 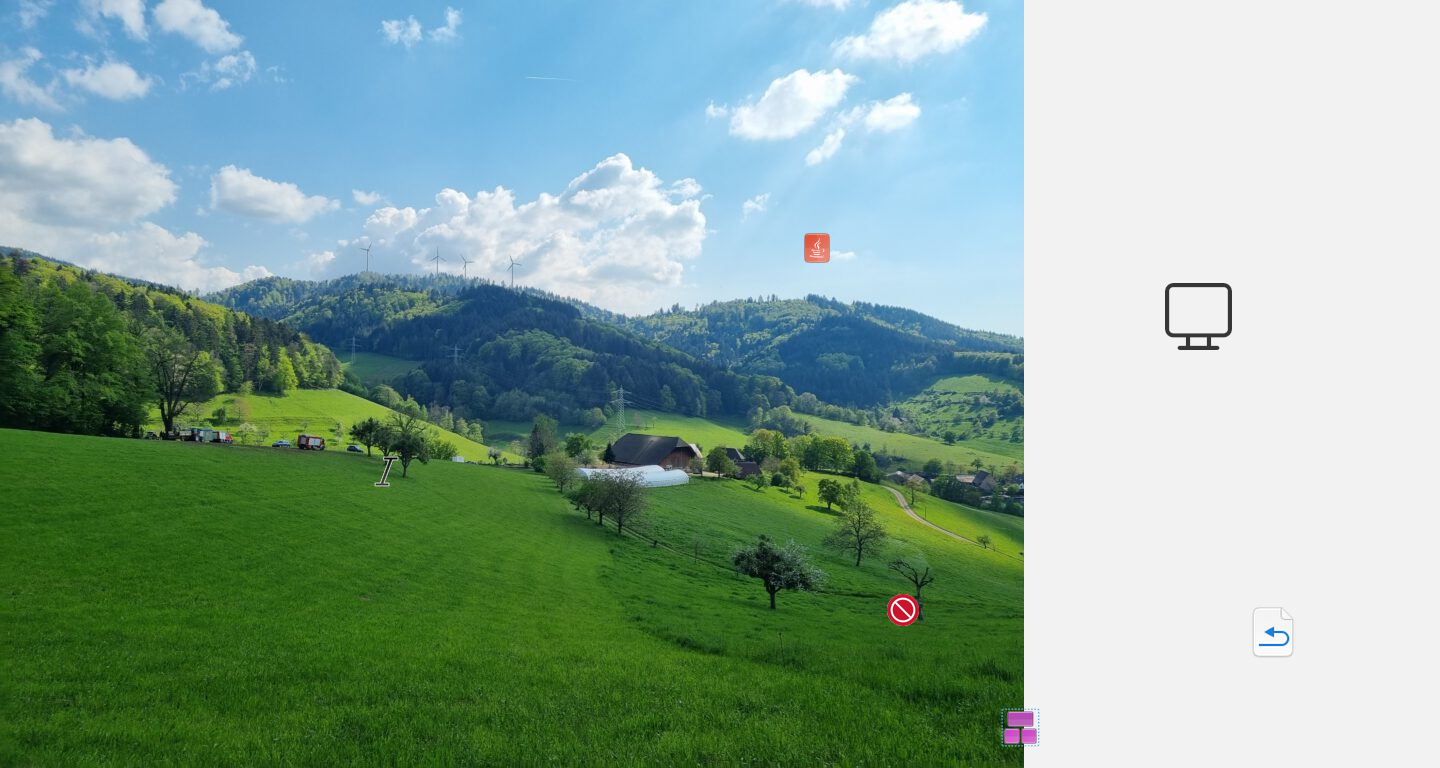 What do you see at coordinates (817, 248) in the screenshot?
I see `indicates a java source code file` at bounding box center [817, 248].